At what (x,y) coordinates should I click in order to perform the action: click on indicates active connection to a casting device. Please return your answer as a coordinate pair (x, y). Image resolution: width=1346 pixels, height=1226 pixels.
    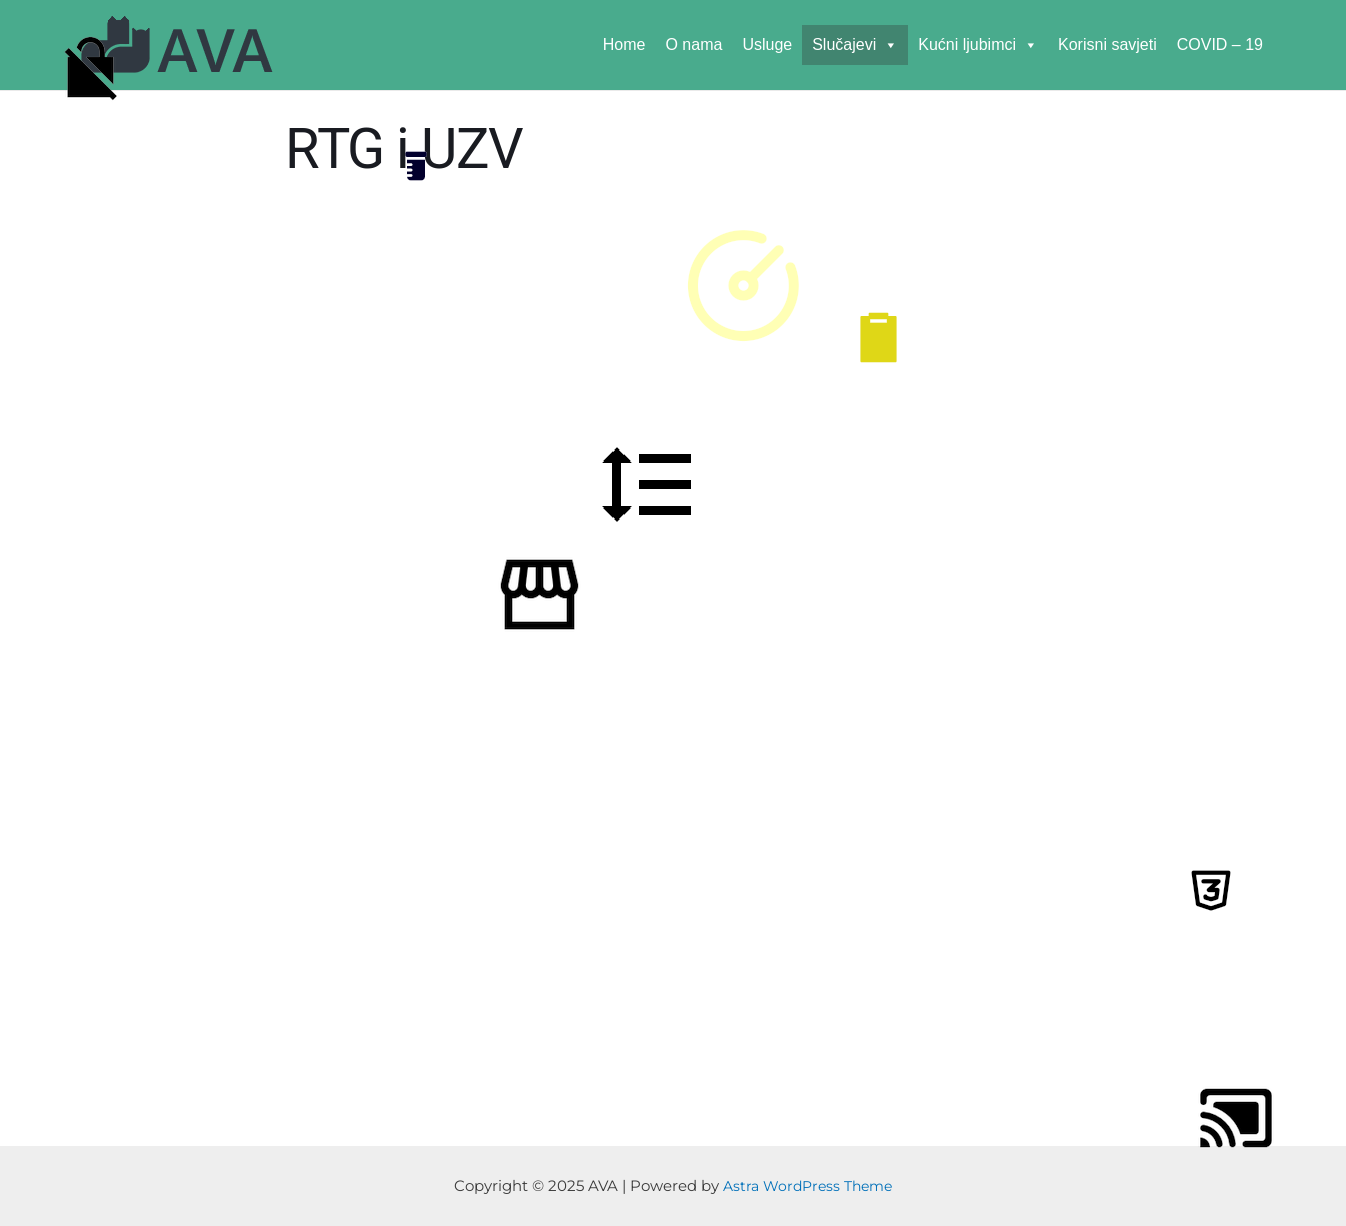
    Looking at the image, I should click on (1236, 1118).